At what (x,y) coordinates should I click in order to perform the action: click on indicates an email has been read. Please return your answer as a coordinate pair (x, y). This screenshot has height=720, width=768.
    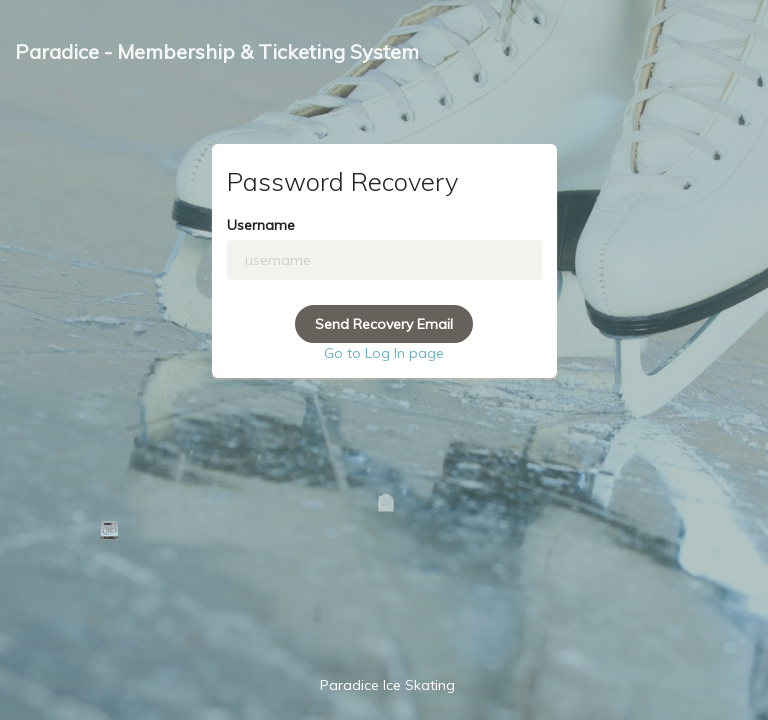
    Looking at the image, I should click on (386, 503).